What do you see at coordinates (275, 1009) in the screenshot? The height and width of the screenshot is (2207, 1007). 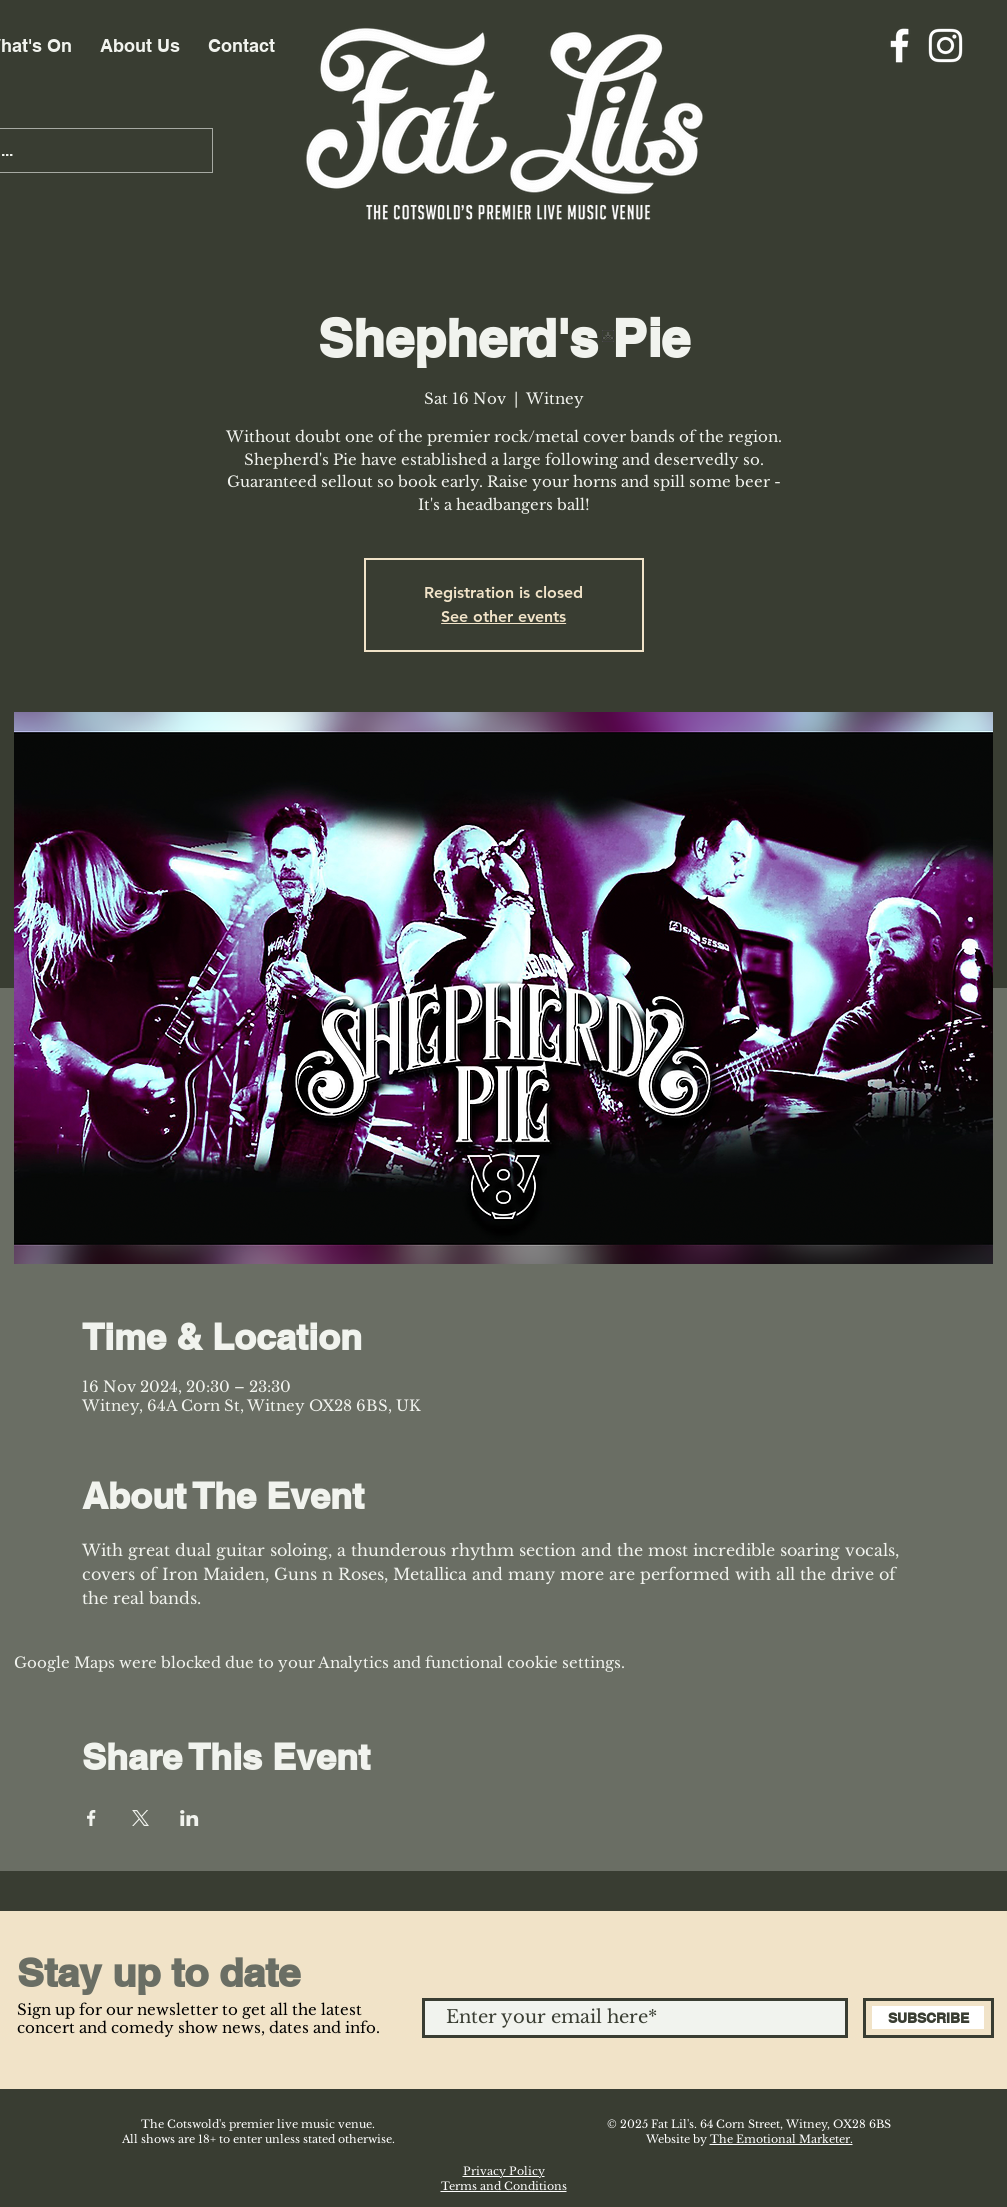 I see `indicates a declining trend or decreasing value` at bounding box center [275, 1009].